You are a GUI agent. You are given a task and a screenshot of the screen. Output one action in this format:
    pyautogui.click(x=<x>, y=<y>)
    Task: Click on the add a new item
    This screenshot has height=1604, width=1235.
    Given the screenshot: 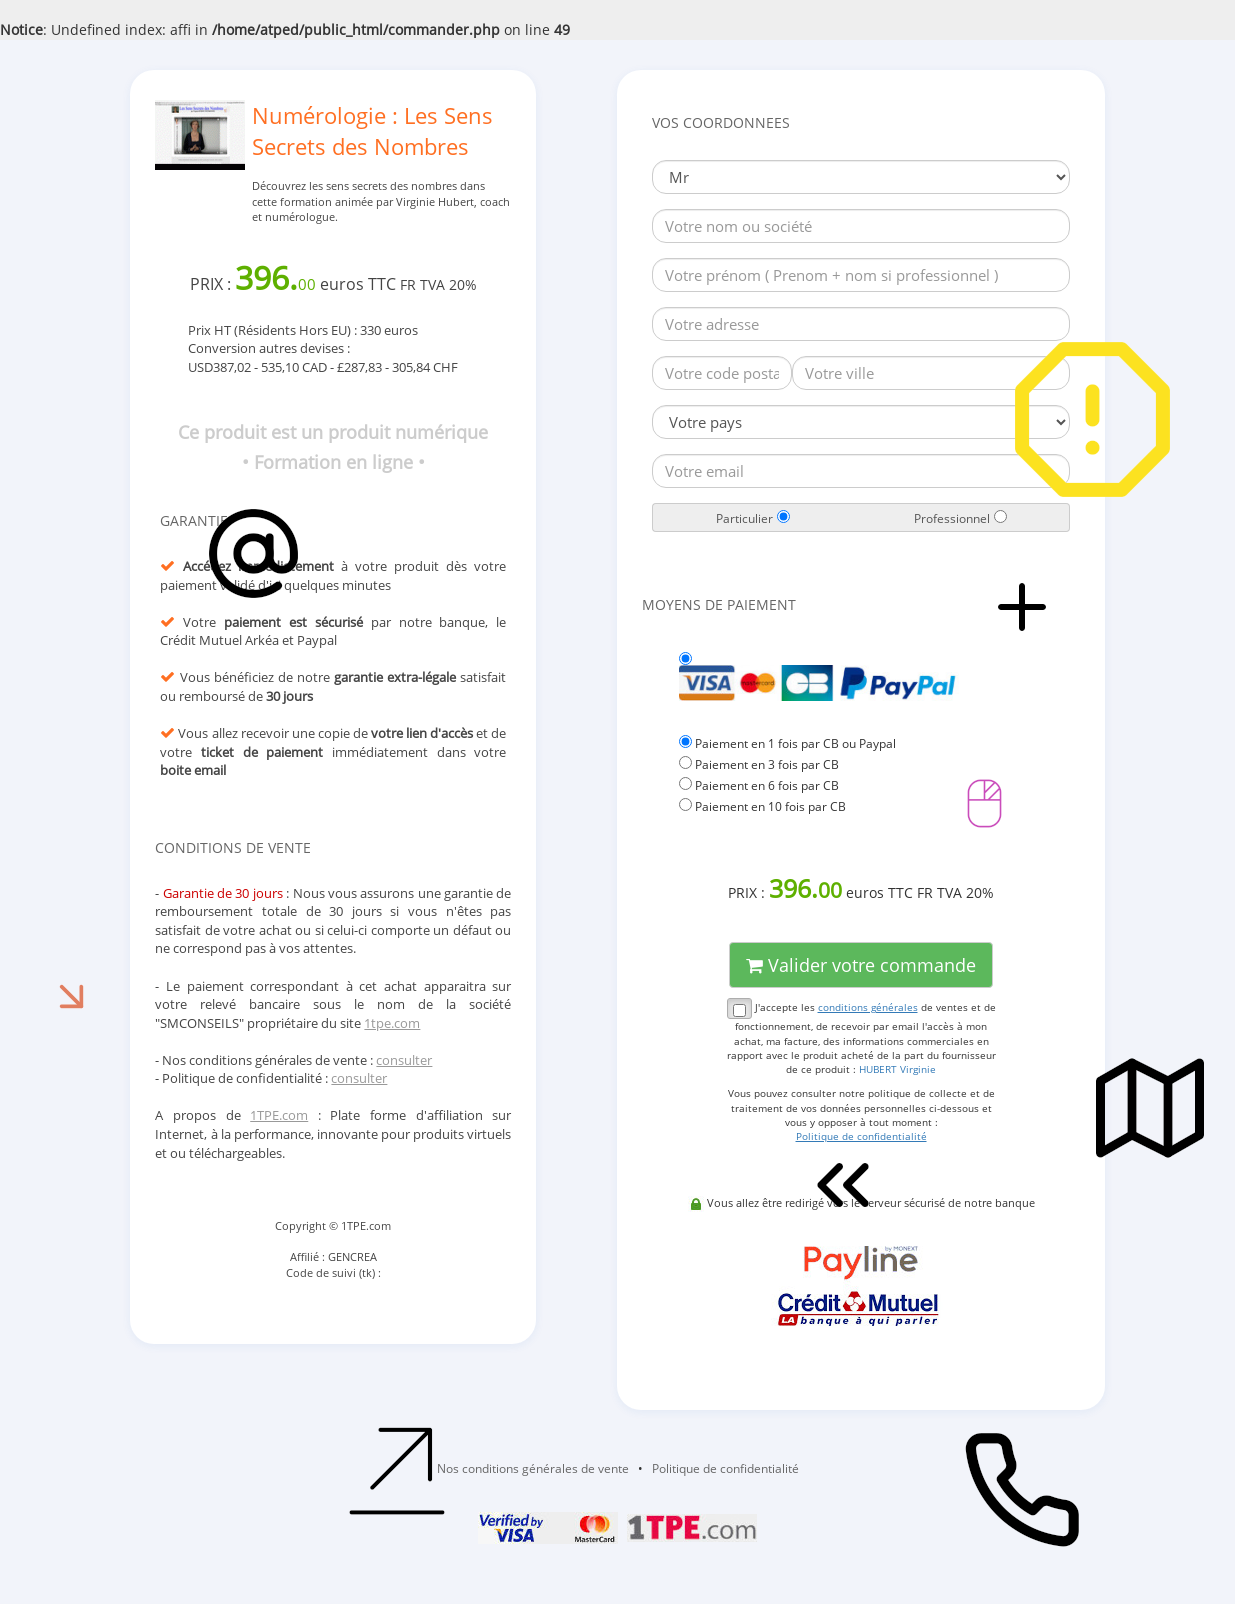 What is the action you would take?
    pyautogui.click(x=1022, y=607)
    